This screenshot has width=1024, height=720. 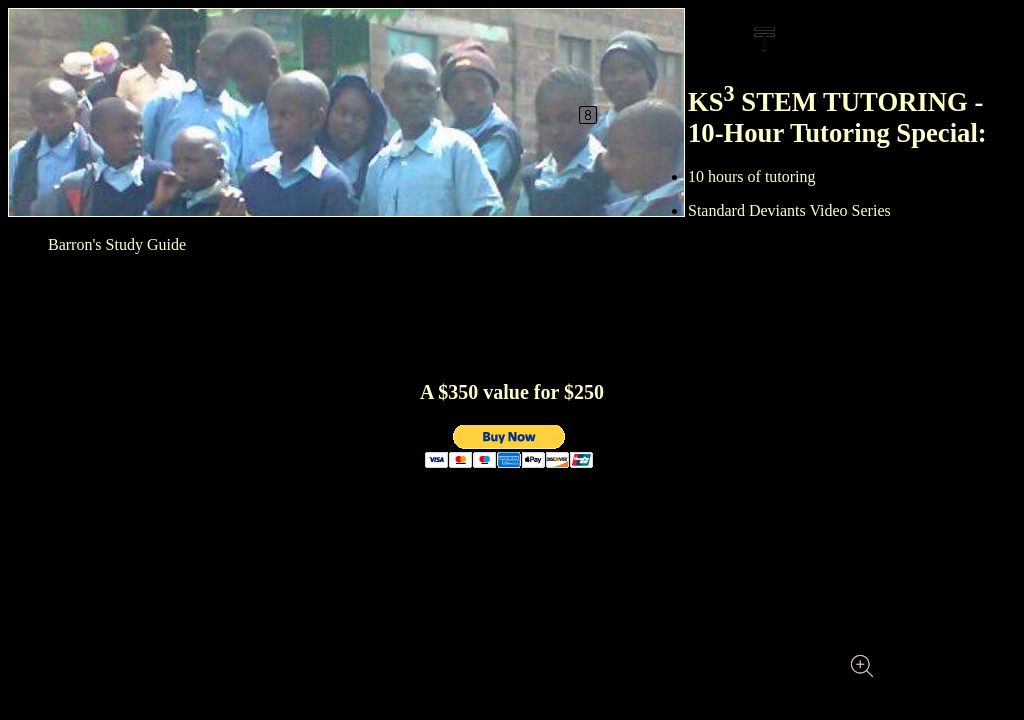 I want to click on select or input the number eight, so click(x=588, y=115).